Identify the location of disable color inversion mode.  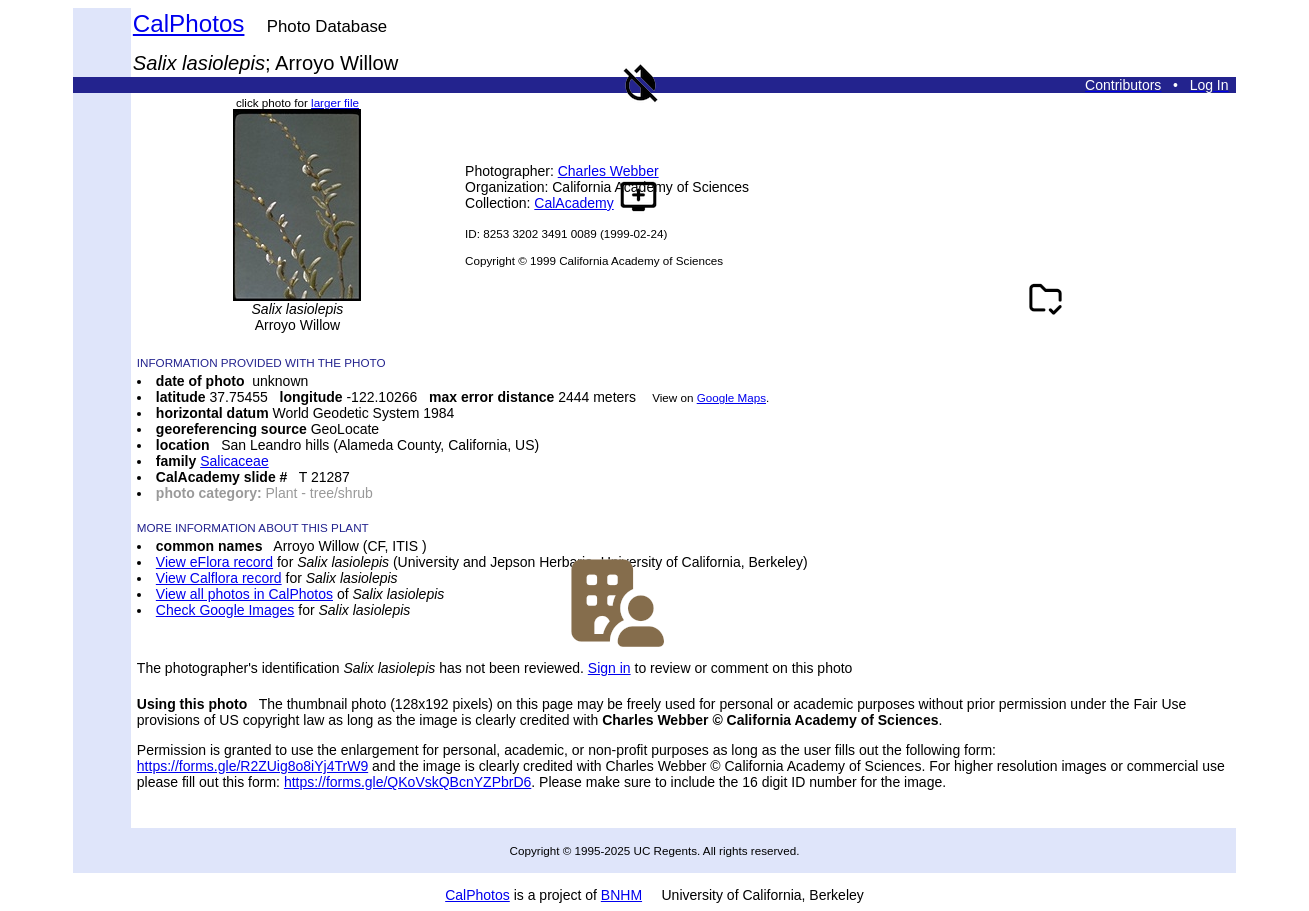
(640, 82).